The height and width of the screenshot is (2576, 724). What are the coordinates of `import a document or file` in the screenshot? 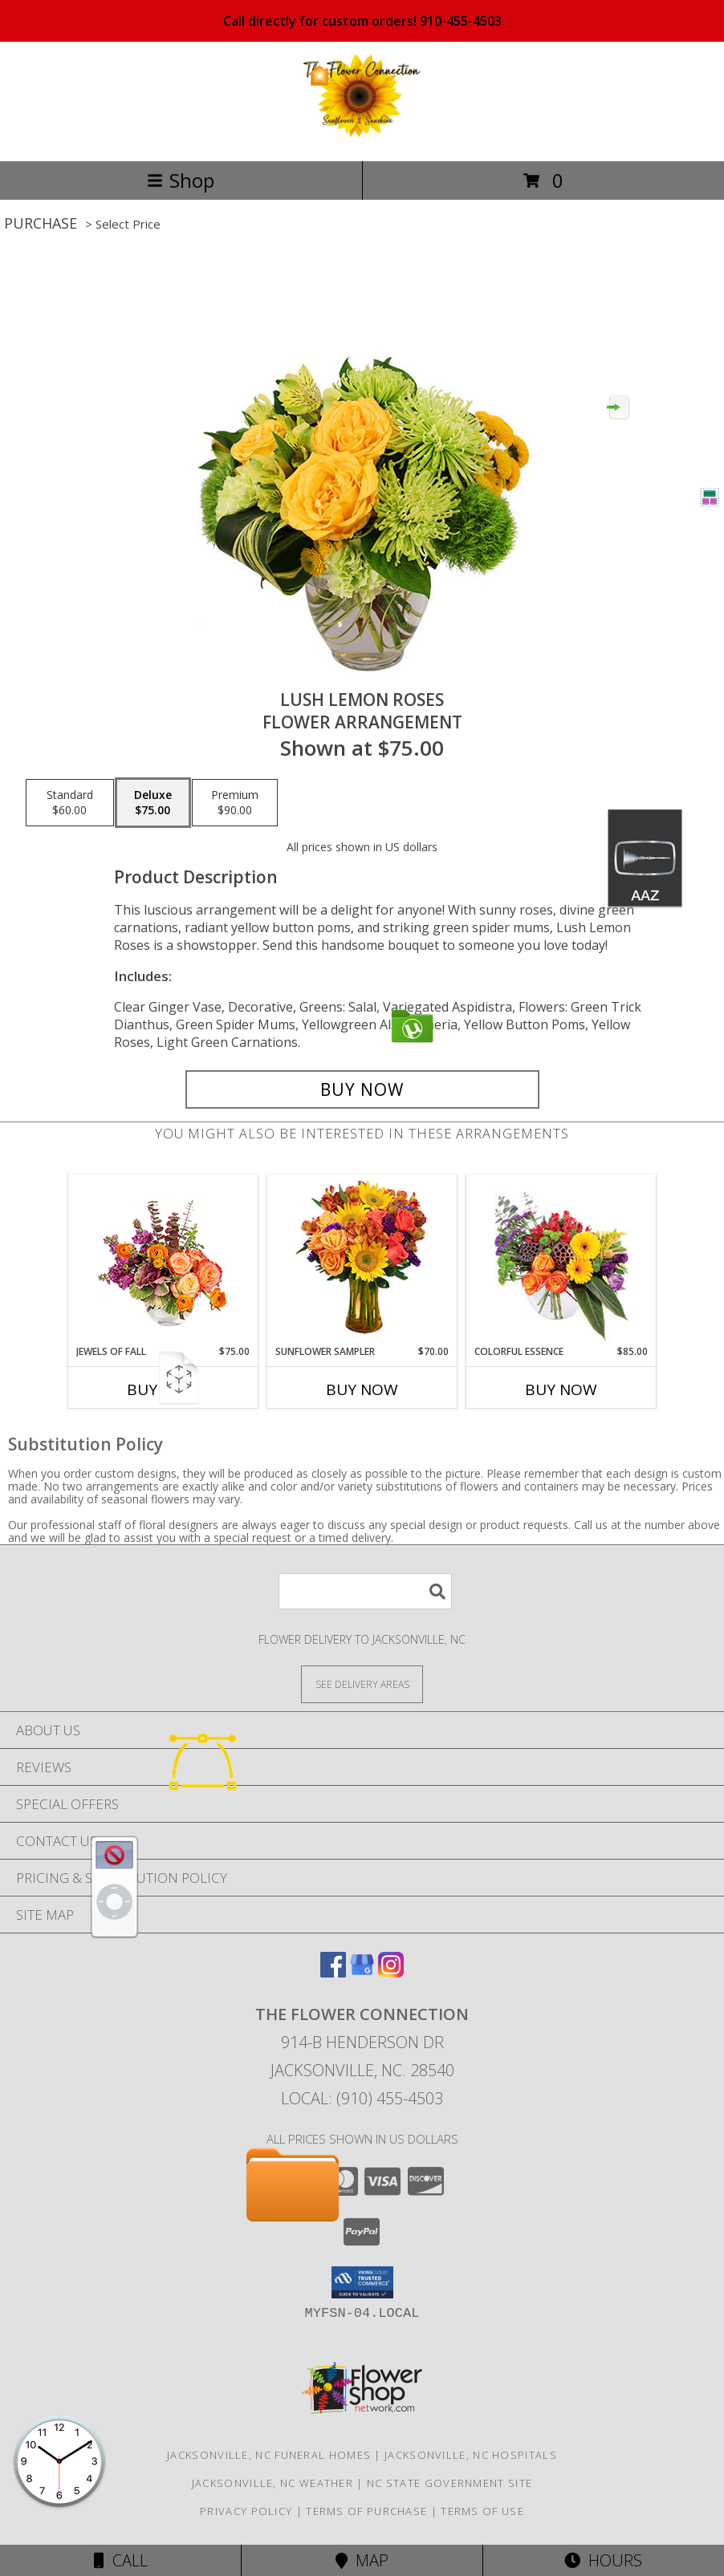 It's located at (619, 407).